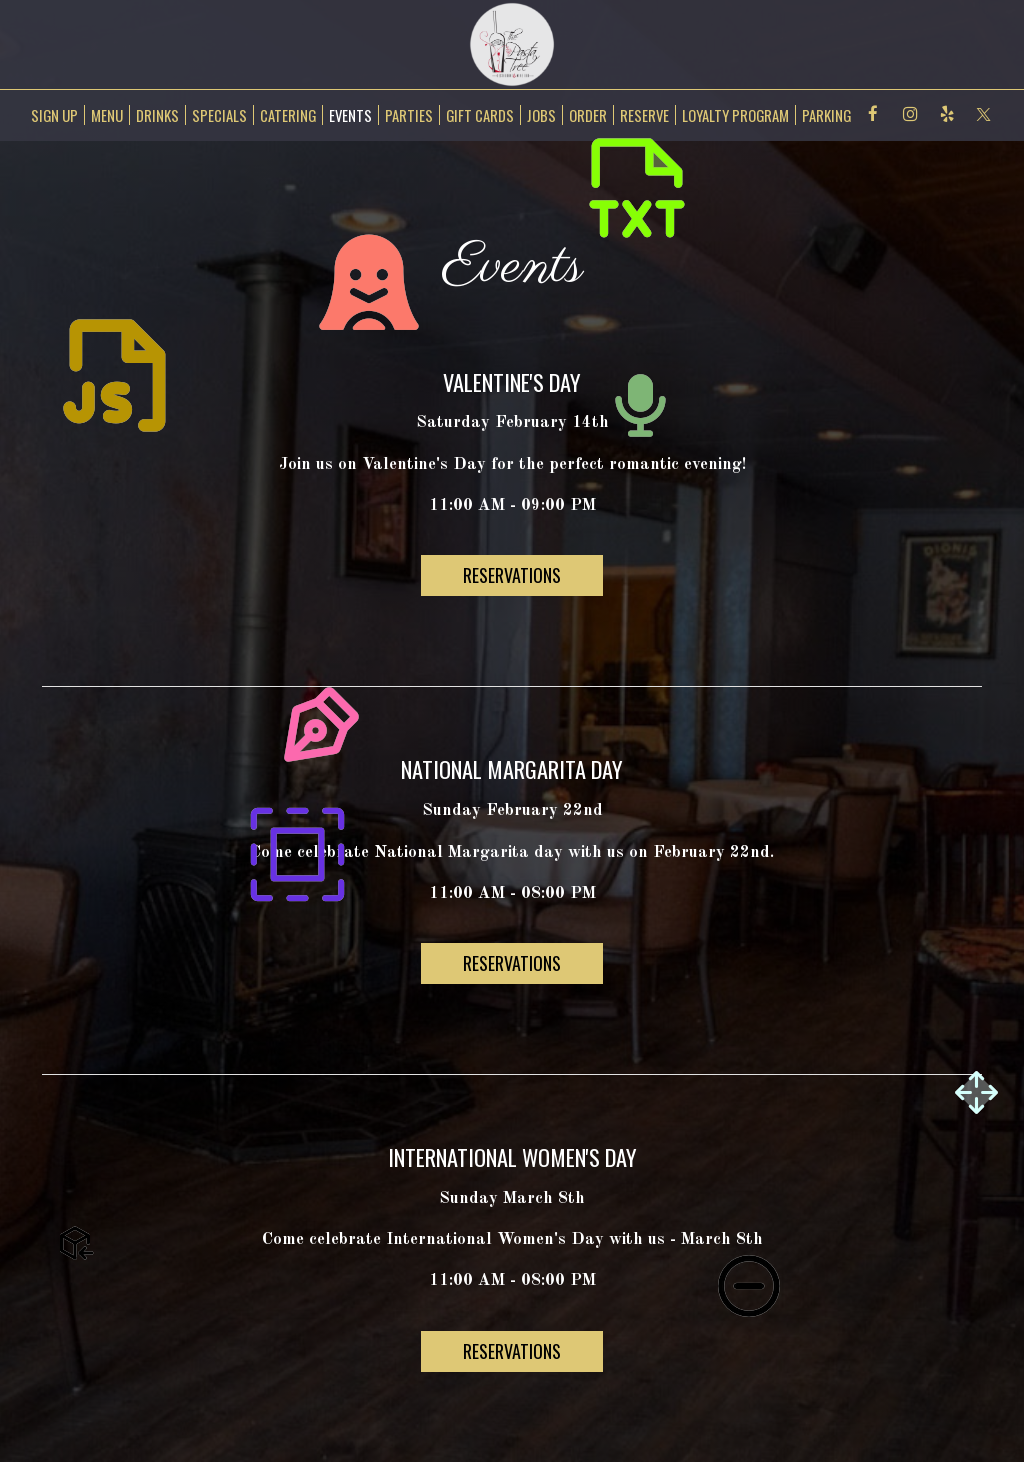 This screenshot has width=1024, height=1462. I want to click on expand content in all directions, so click(976, 1092).